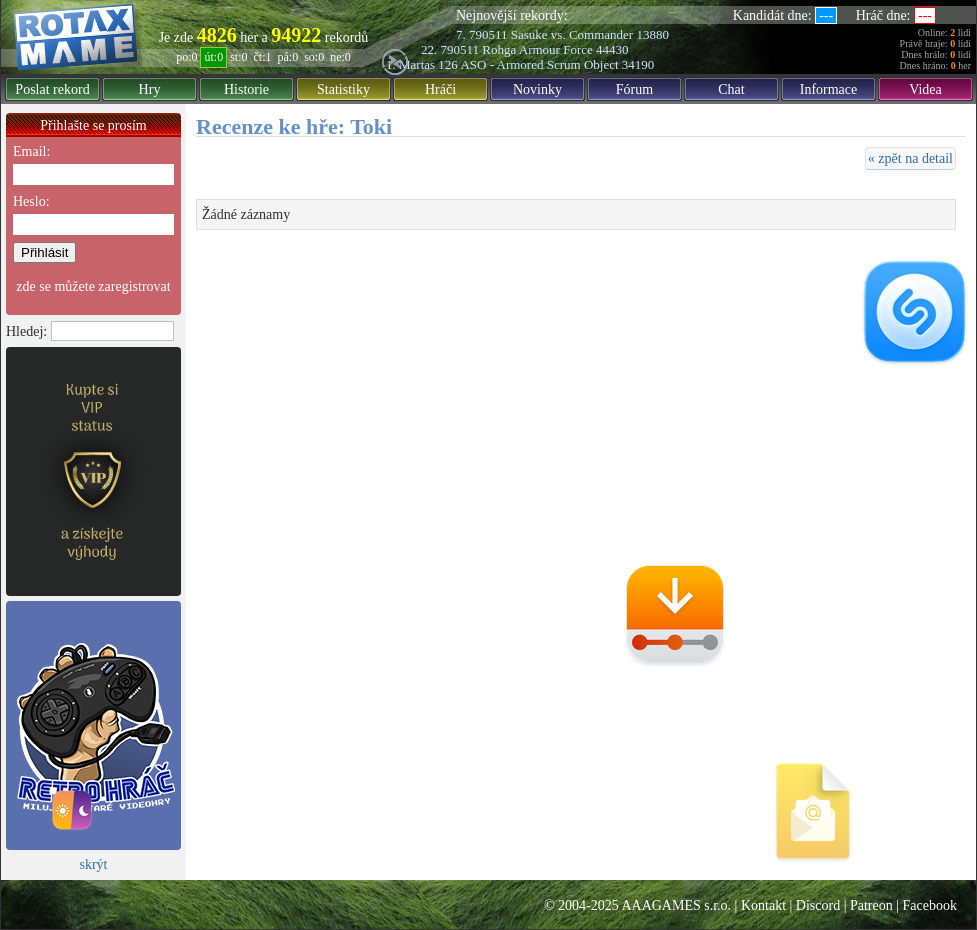 The height and width of the screenshot is (930, 977). What do you see at coordinates (914, 311) in the screenshot?
I see `identify a song playing nearby` at bounding box center [914, 311].